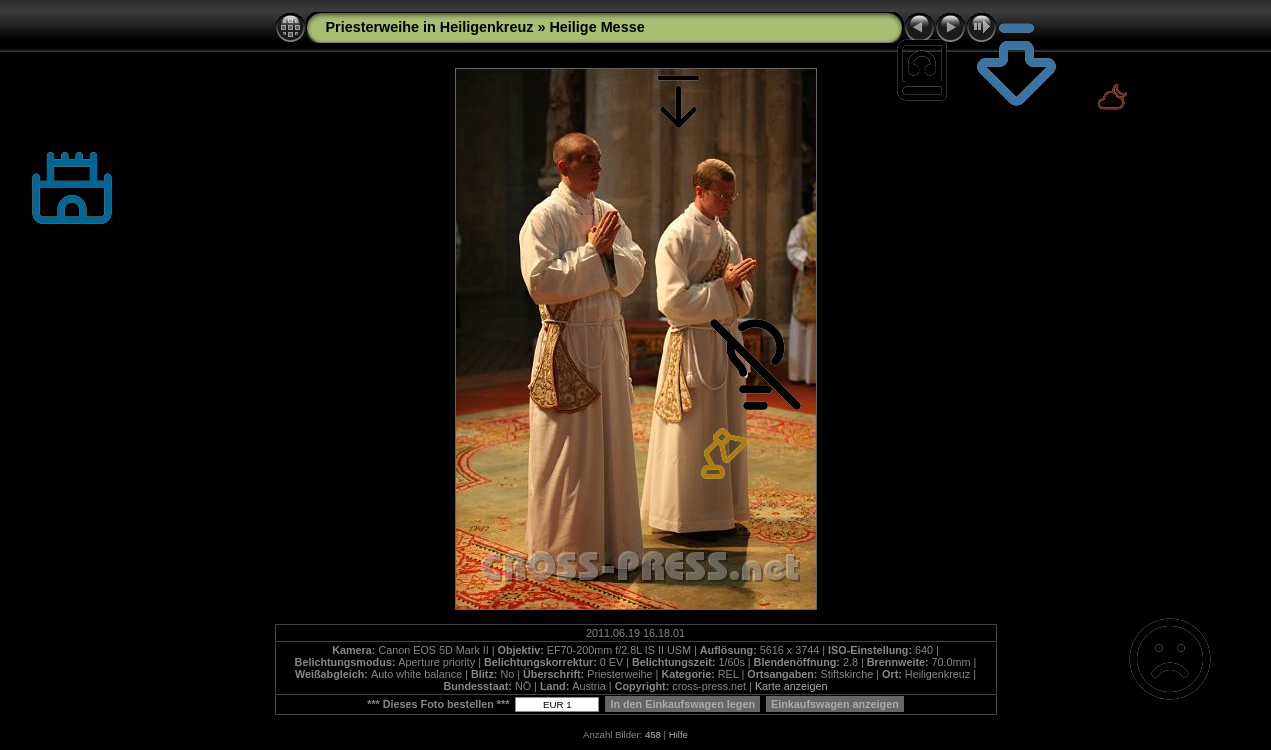 This screenshot has height=750, width=1271. What do you see at coordinates (1170, 659) in the screenshot?
I see `submit negative feedback or rating` at bounding box center [1170, 659].